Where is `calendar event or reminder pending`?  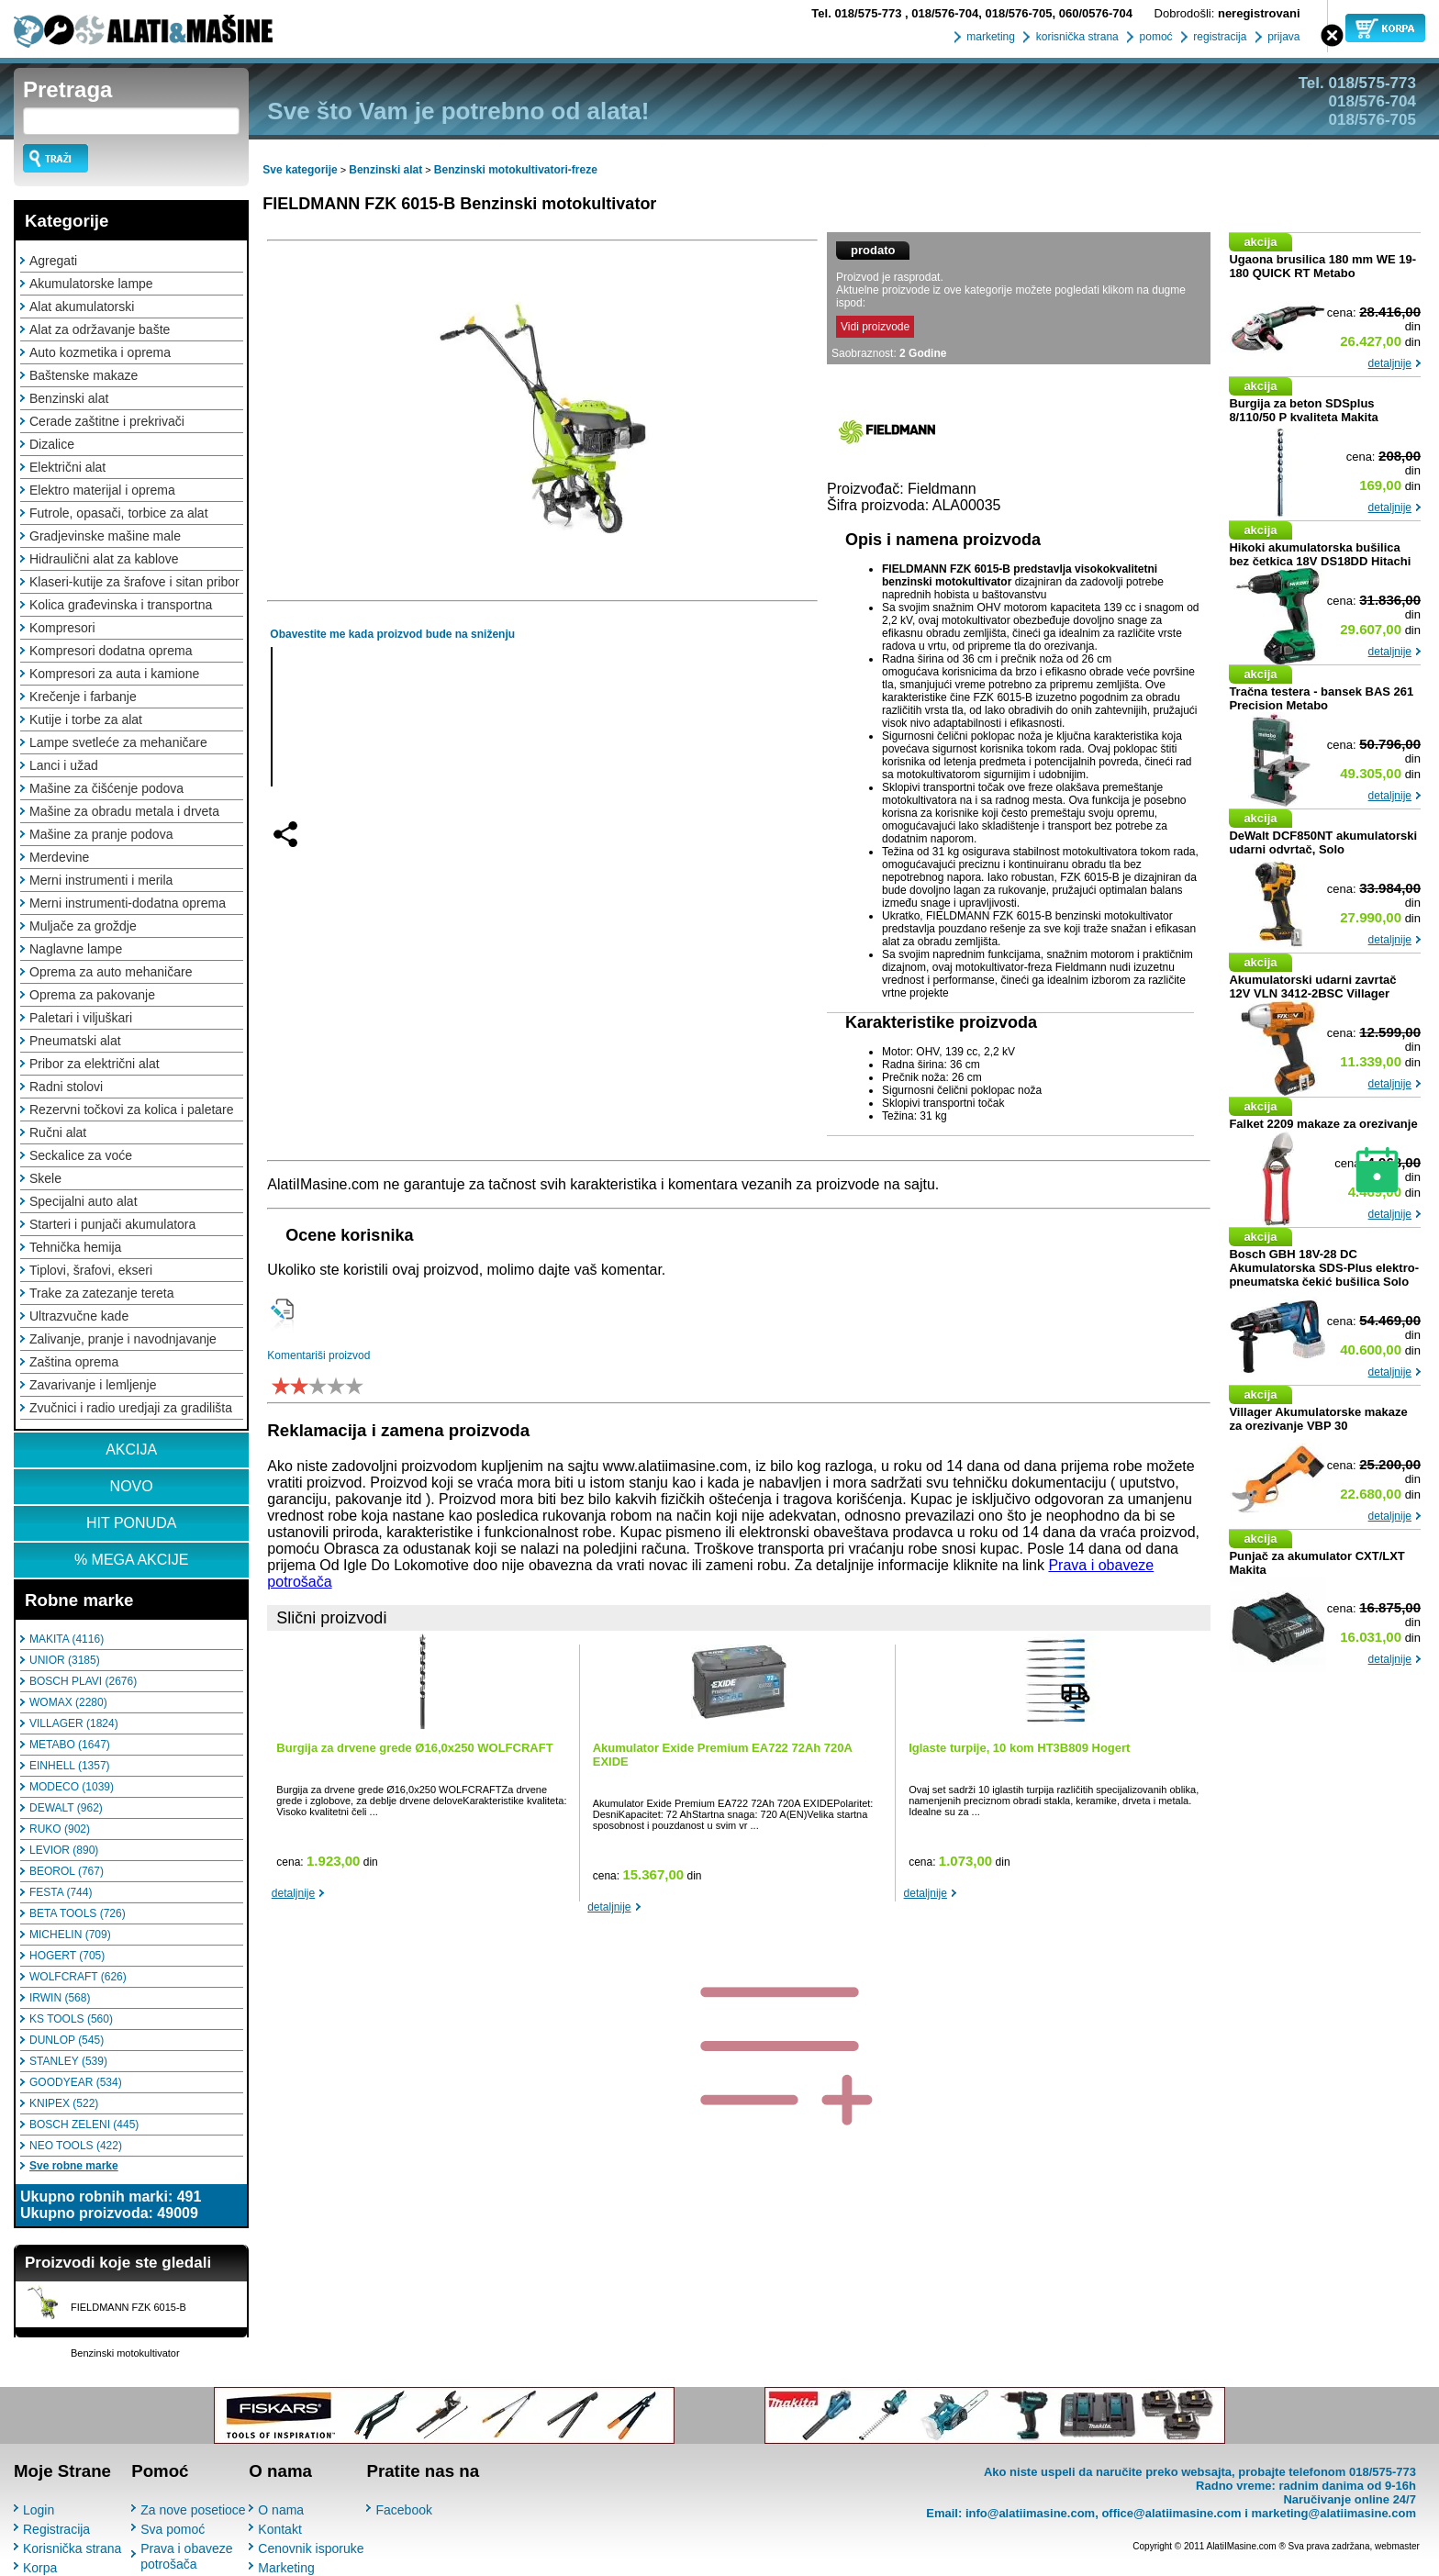 calendar event or reminder pending is located at coordinates (1377, 1171).